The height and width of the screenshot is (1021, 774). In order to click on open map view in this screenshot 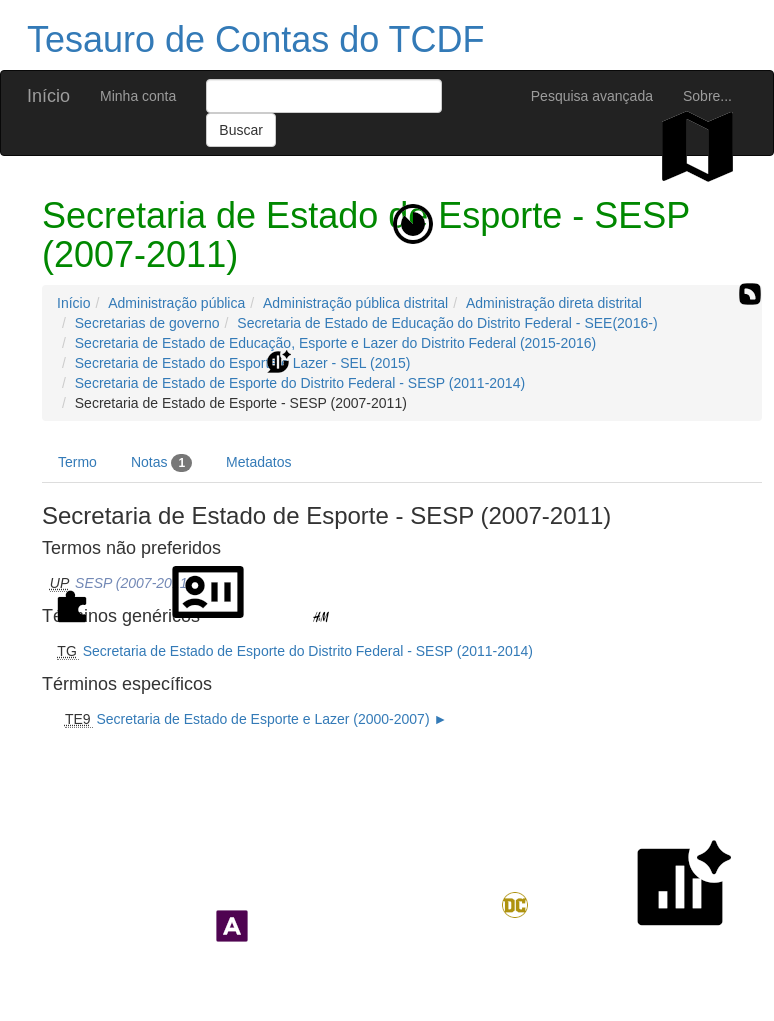, I will do `click(697, 146)`.